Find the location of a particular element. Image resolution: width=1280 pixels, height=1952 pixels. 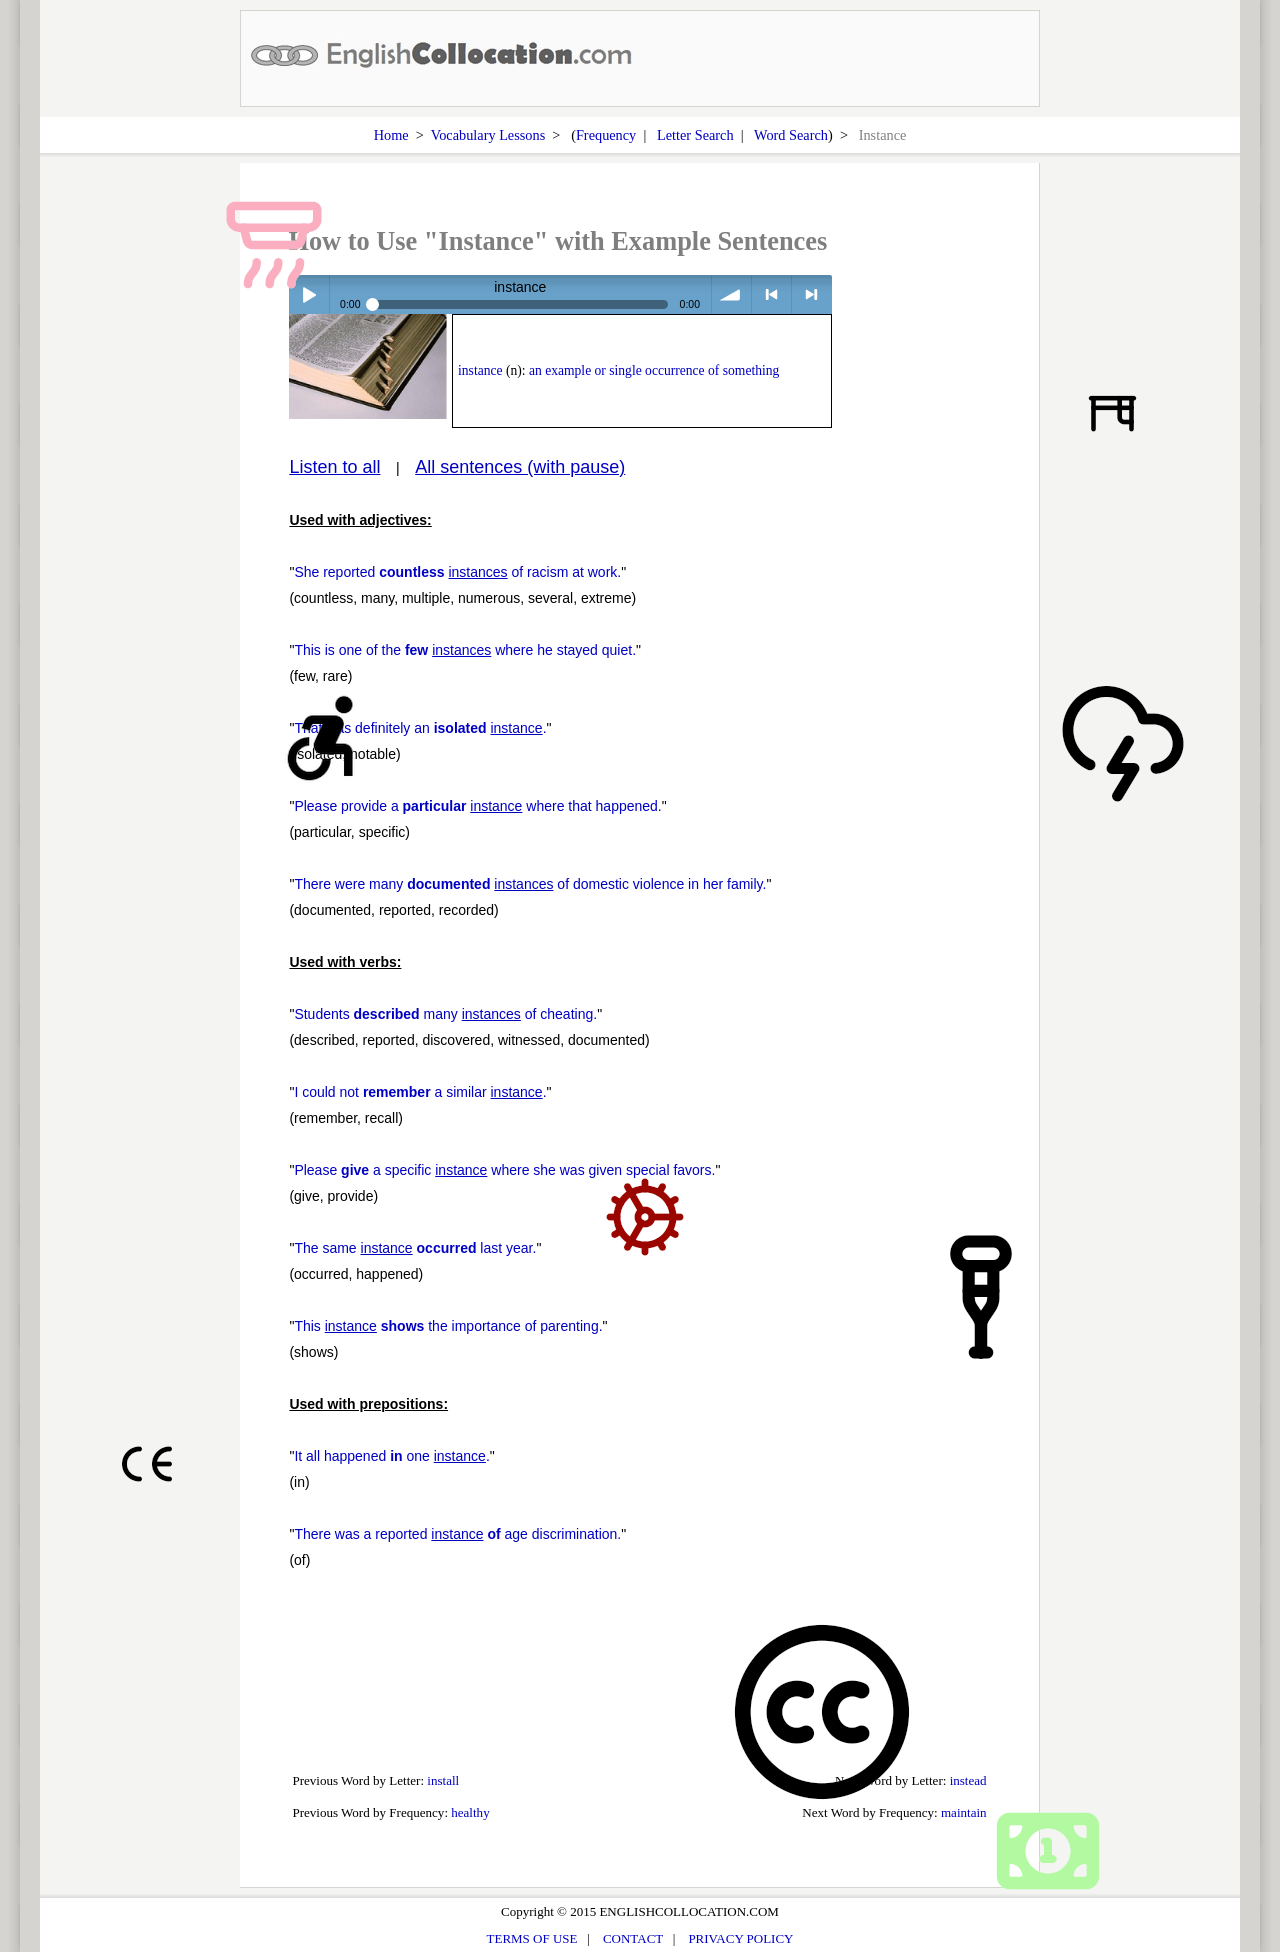

smoke detector alert or notification is located at coordinates (274, 245).